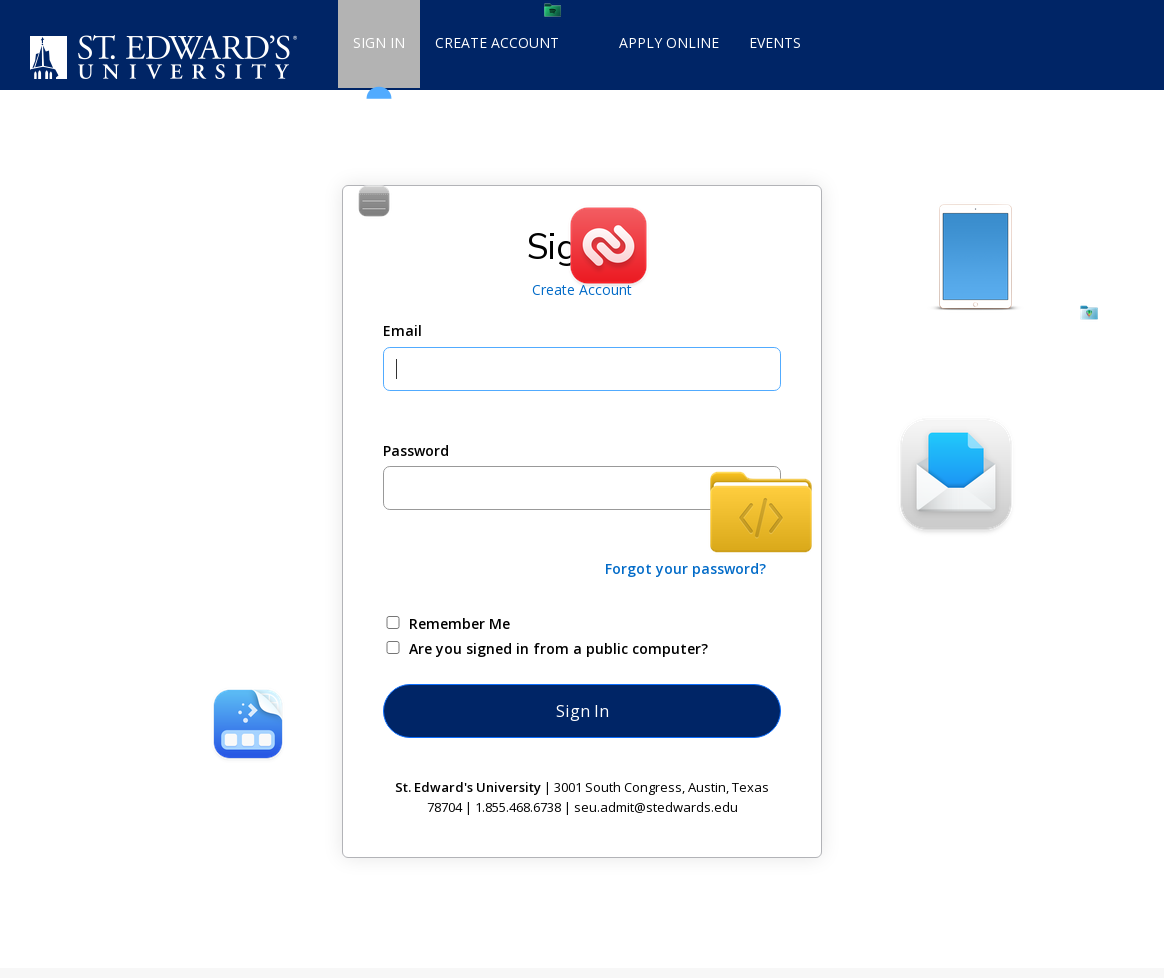 The height and width of the screenshot is (978, 1164). What do you see at coordinates (975, 257) in the screenshot?
I see `iPad device connected to this computer` at bounding box center [975, 257].